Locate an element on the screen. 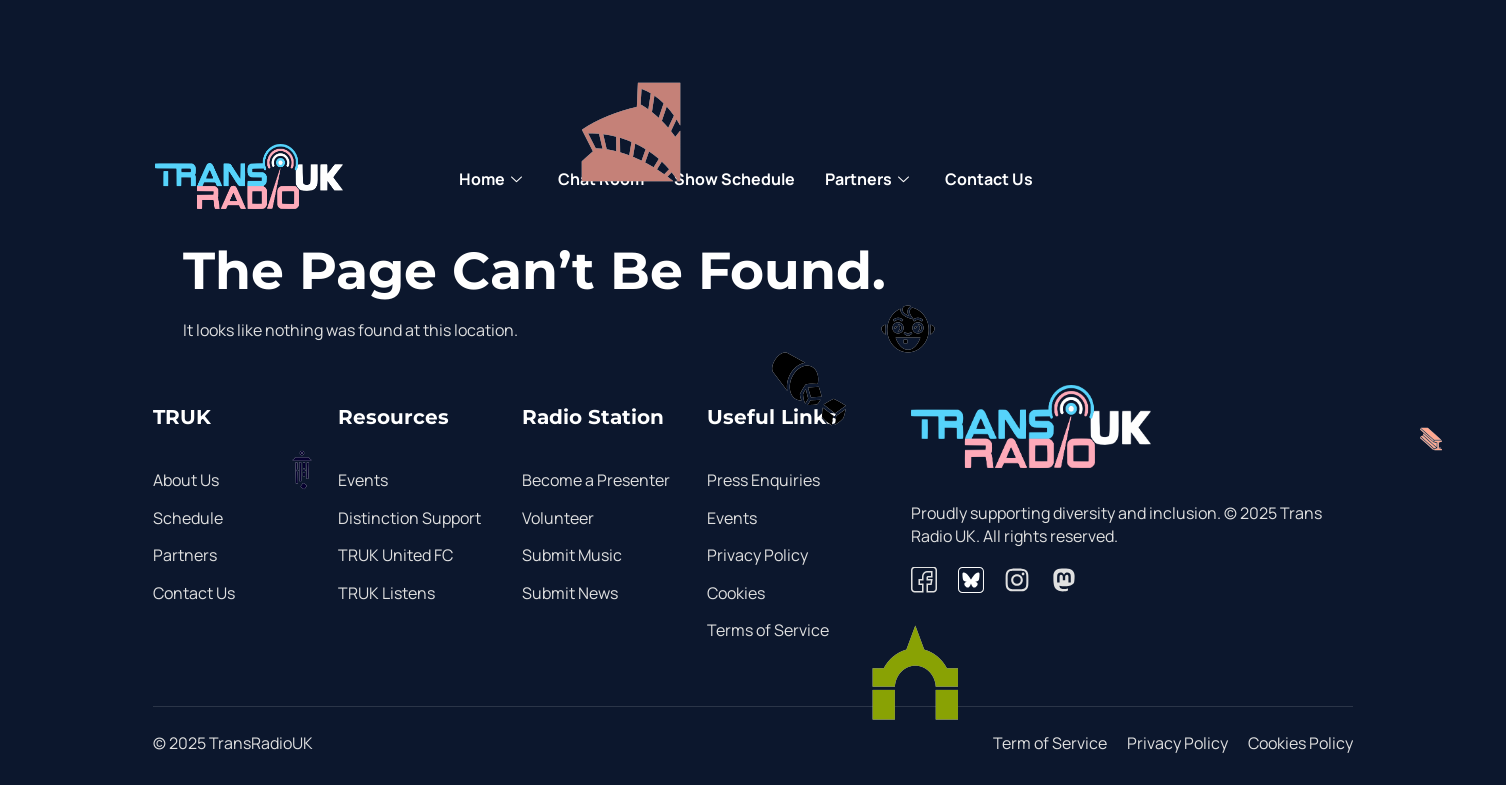 The height and width of the screenshot is (785, 1506). access parenting or baby-related features is located at coordinates (908, 329).